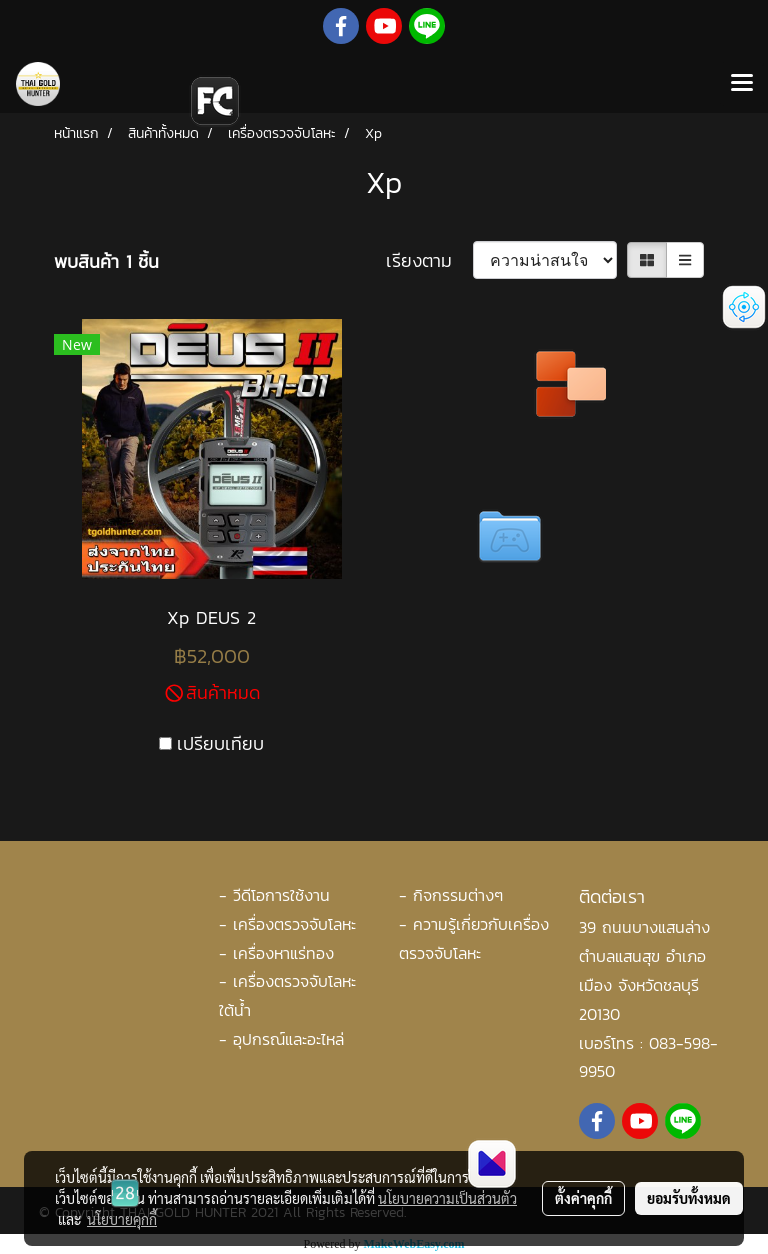 Image resolution: width=768 pixels, height=1254 pixels. I want to click on open Moon FM podcast app, so click(492, 1164).